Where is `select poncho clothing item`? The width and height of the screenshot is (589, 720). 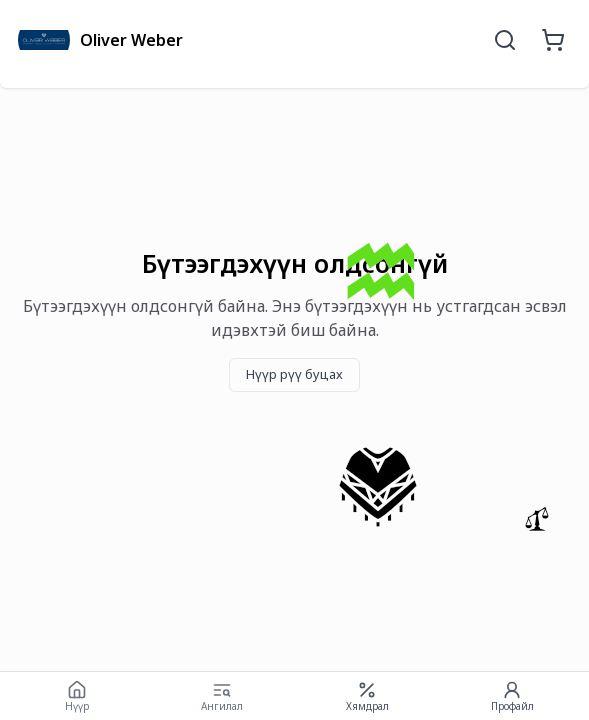 select poncho clothing item is located at coordinates (378, 487).